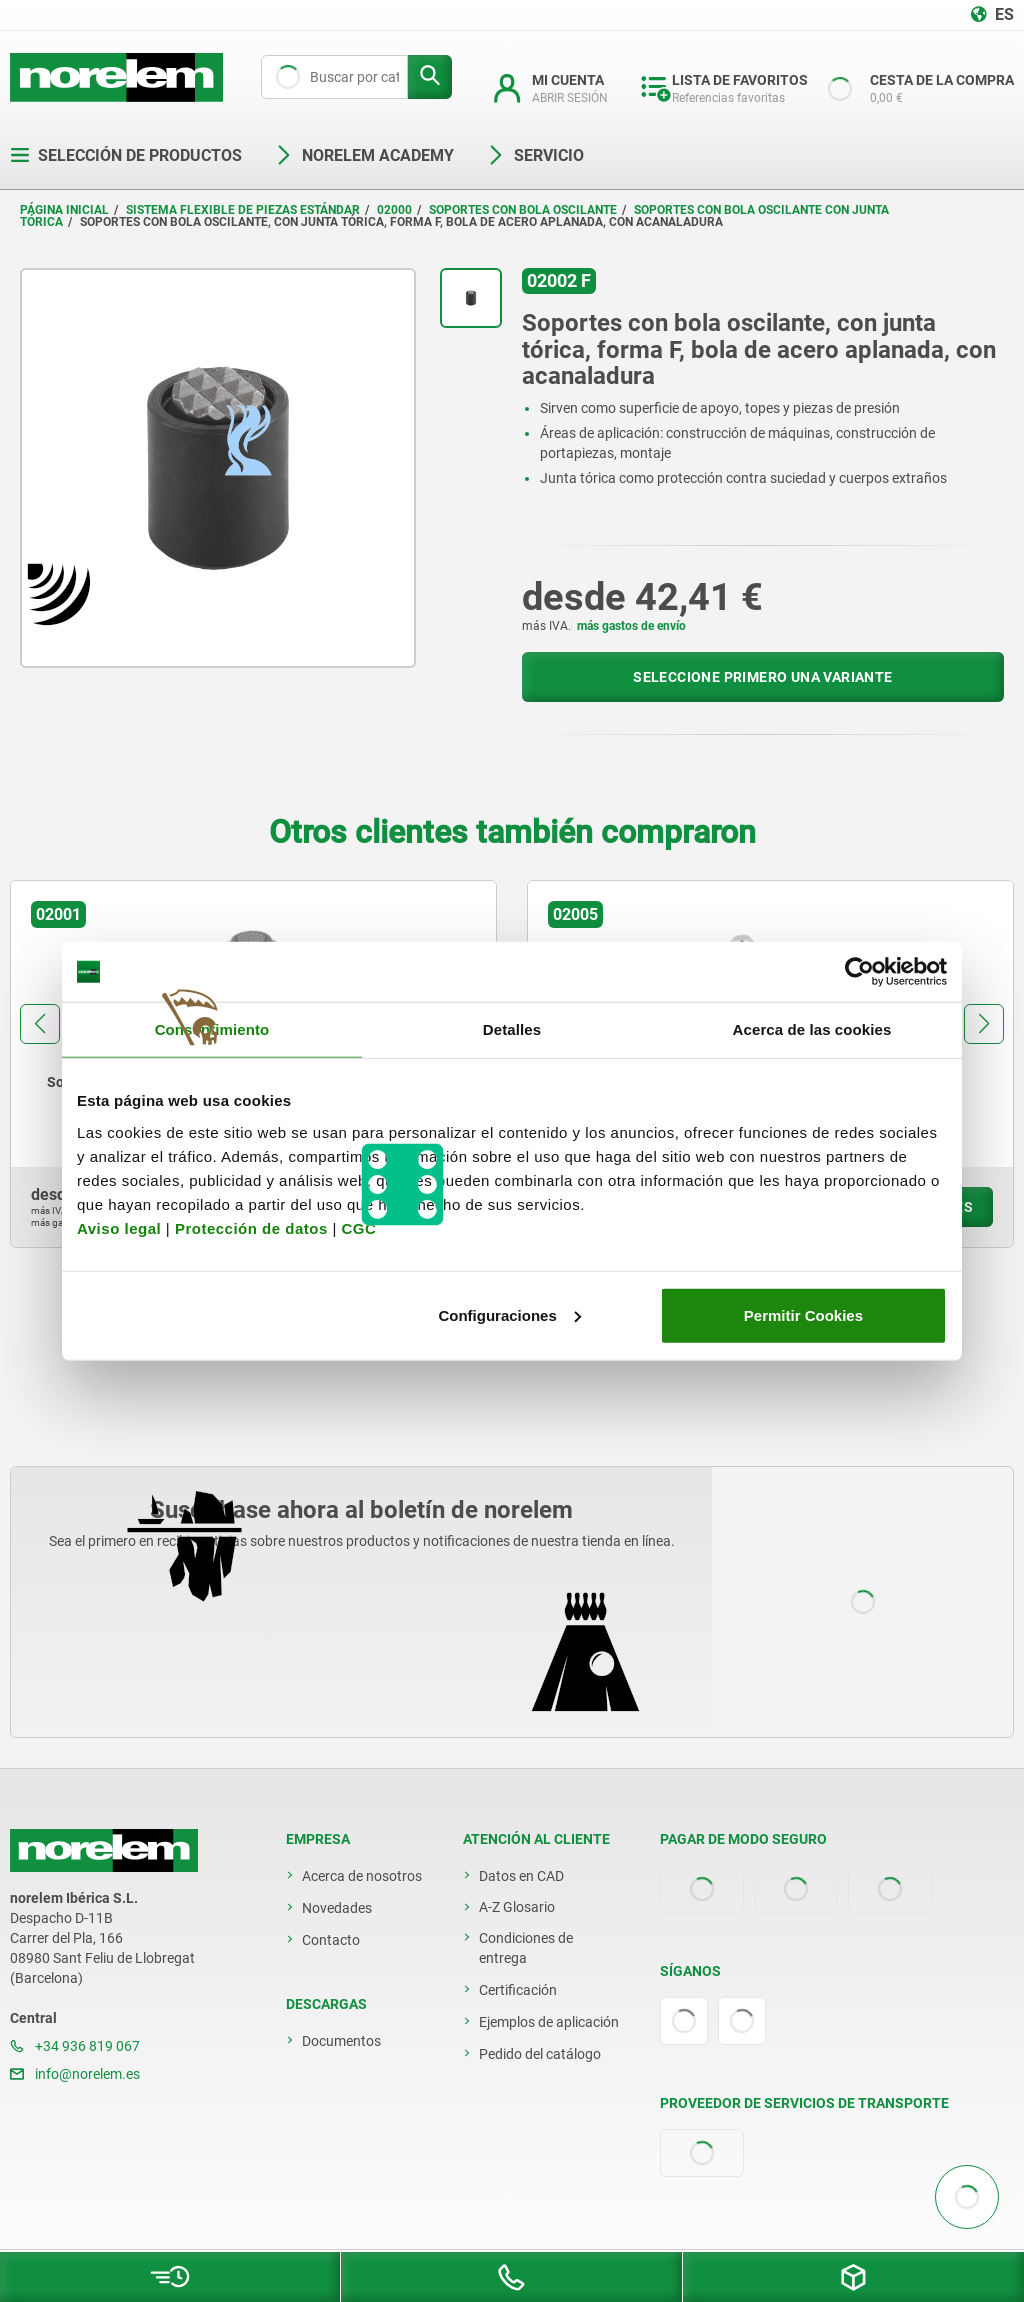 Image resolution: width=1024 pixels, height=2302 pixels. I want to click on death or game over state indicator, so click(190, 1017).